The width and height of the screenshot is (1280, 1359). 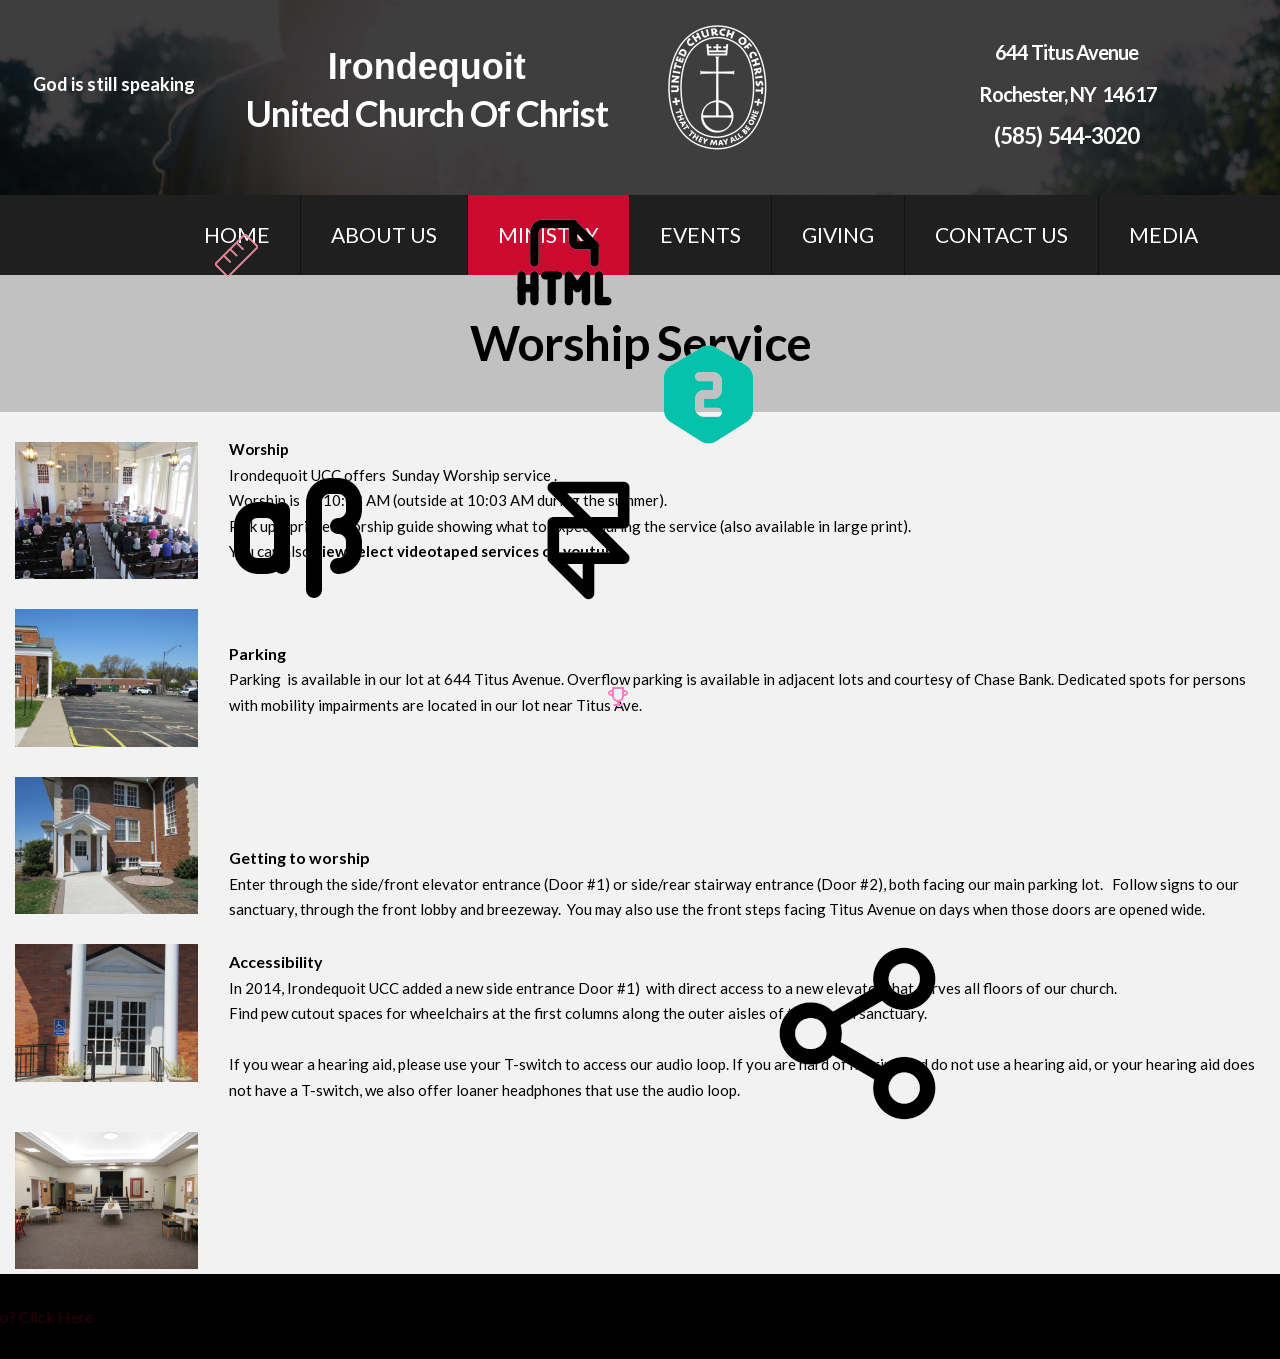 I want to click on access measurement tools, so click(x=236, y=255).